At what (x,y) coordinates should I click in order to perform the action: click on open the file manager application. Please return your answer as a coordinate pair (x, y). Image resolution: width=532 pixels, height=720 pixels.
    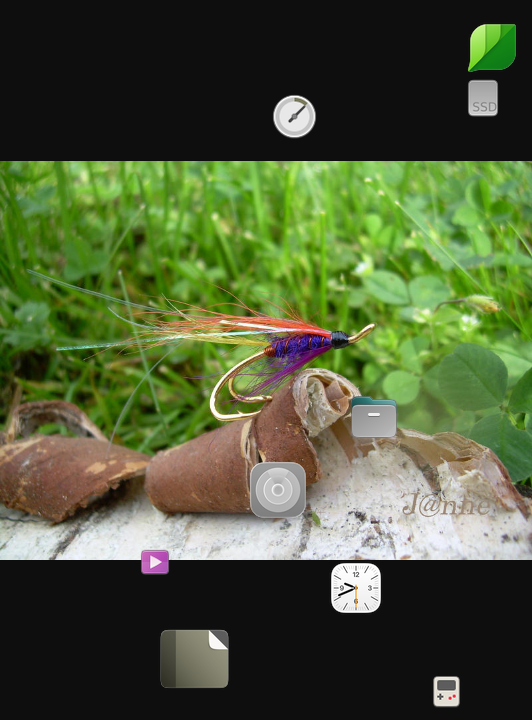
    Looking at the image, I should click on (374, 417).